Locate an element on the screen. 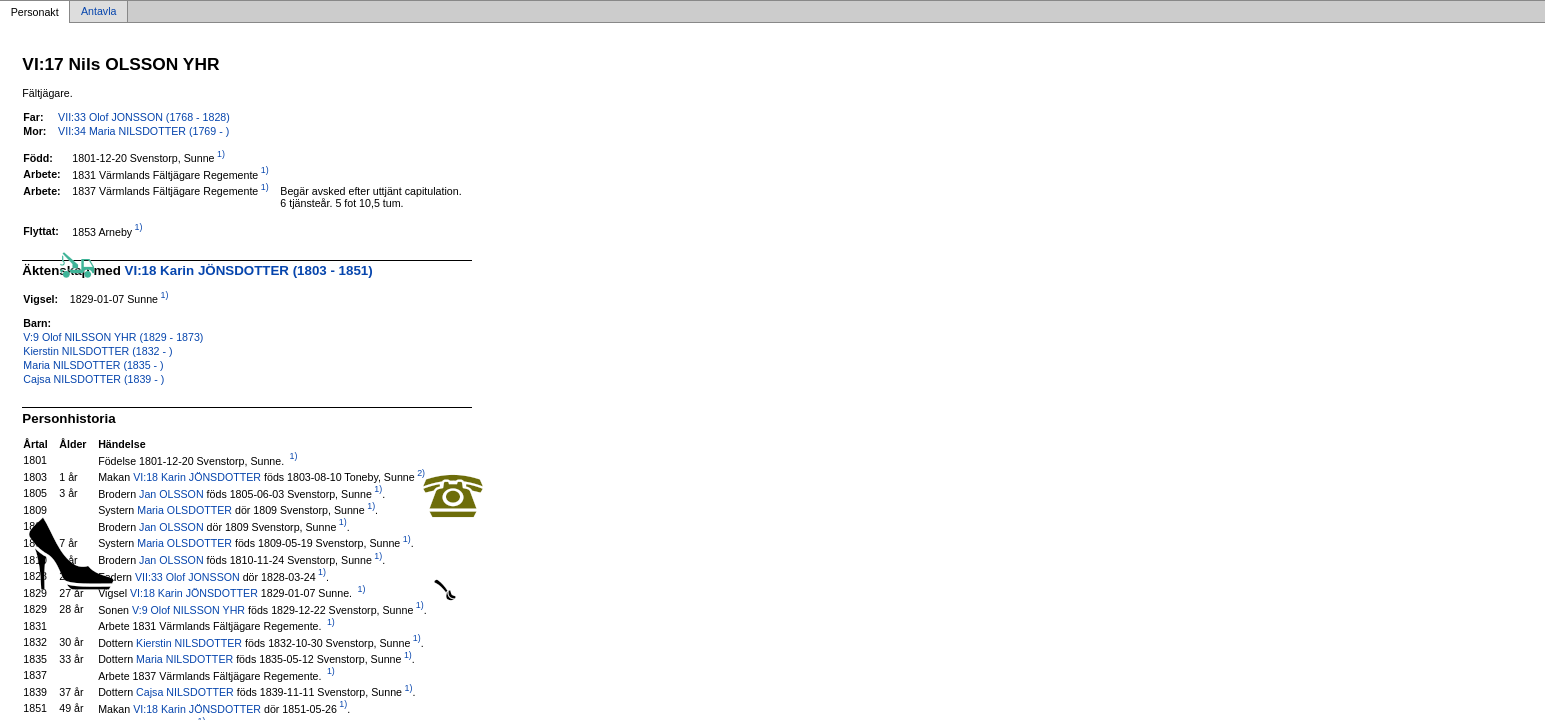 This screenshot has width=1545, height=720. contact customer support via phone is located at coordinates (453, 496).